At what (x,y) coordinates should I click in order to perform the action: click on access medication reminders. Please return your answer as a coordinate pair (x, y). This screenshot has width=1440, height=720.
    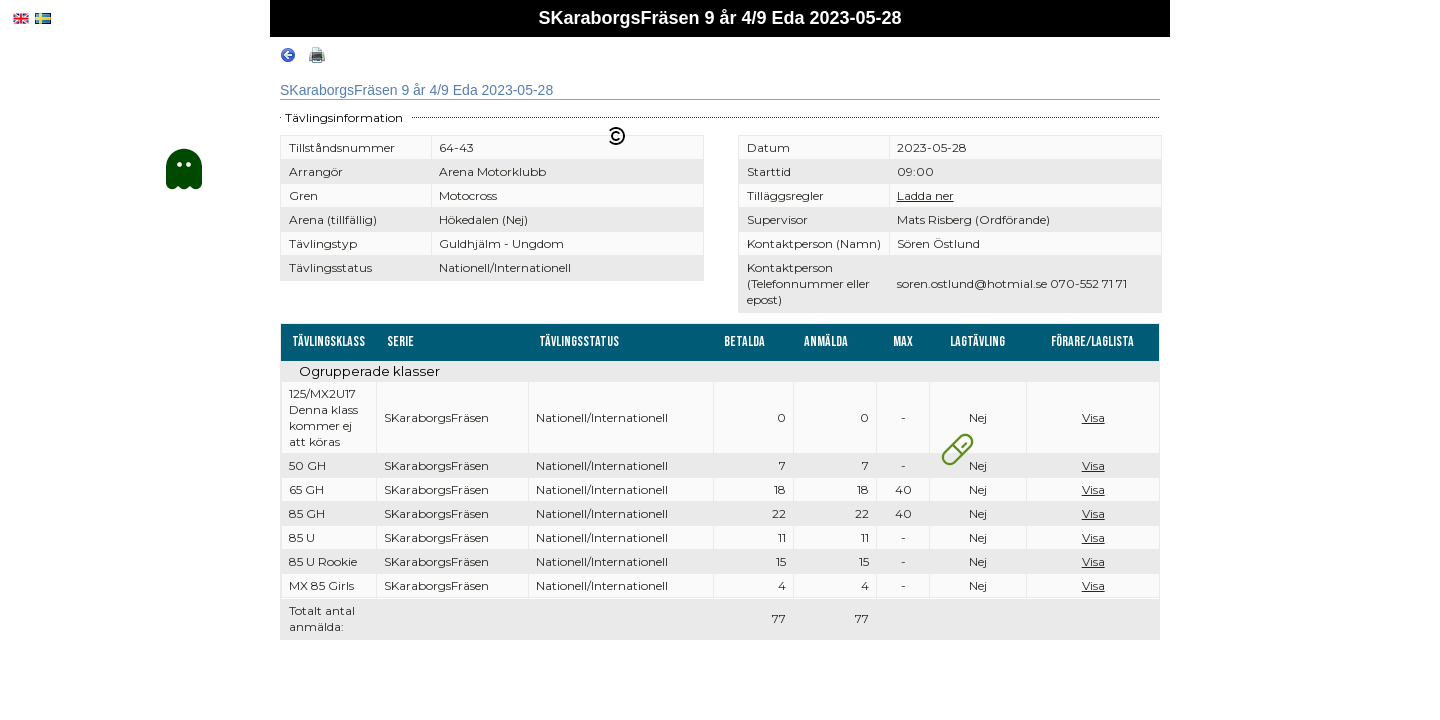
    Looking at the image, I should click on (957, 449).